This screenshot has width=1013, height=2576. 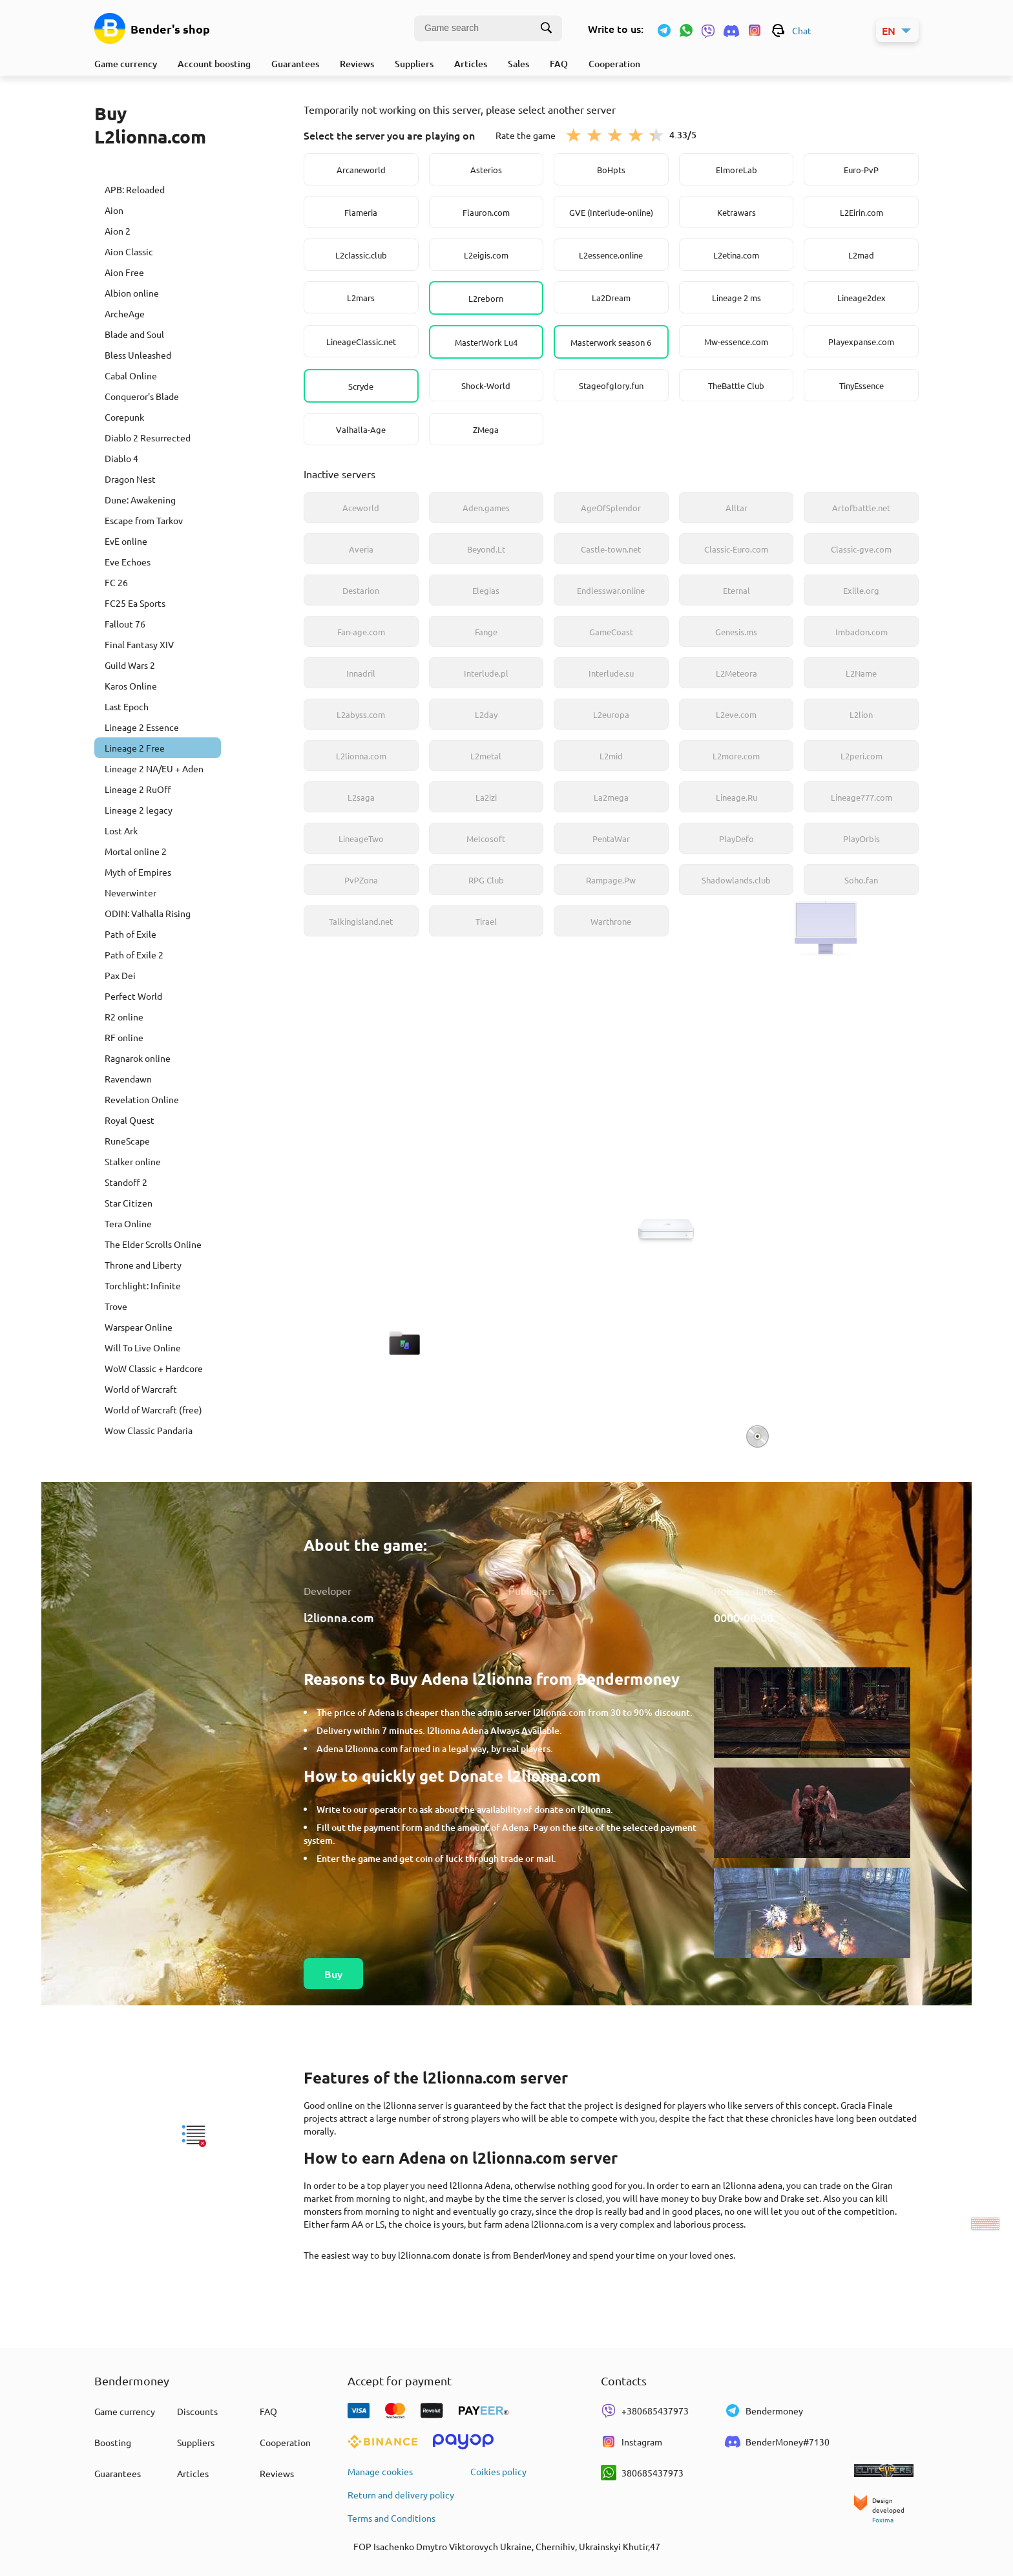 What do you see at coordinates (404, 1344) in the screenshot?
I see `open folder containing JetBrains Code With Me projects` at bounding box center [404, 1344].